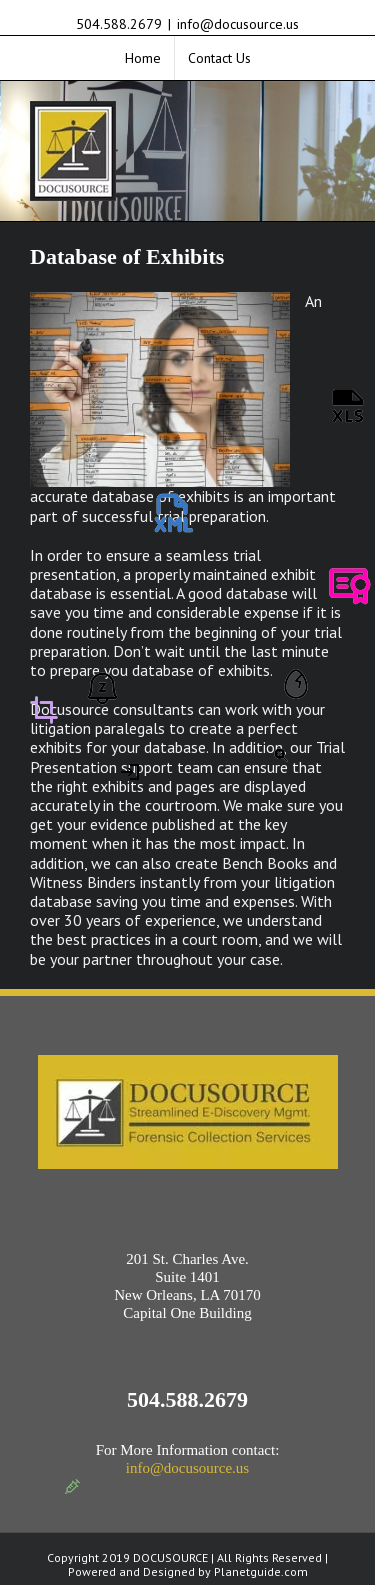 The height and width of the screenshot is (1585, 375). Describe the element at coordinates (44, 710) in the screenshot. I see `crop an image or photo` at that location.